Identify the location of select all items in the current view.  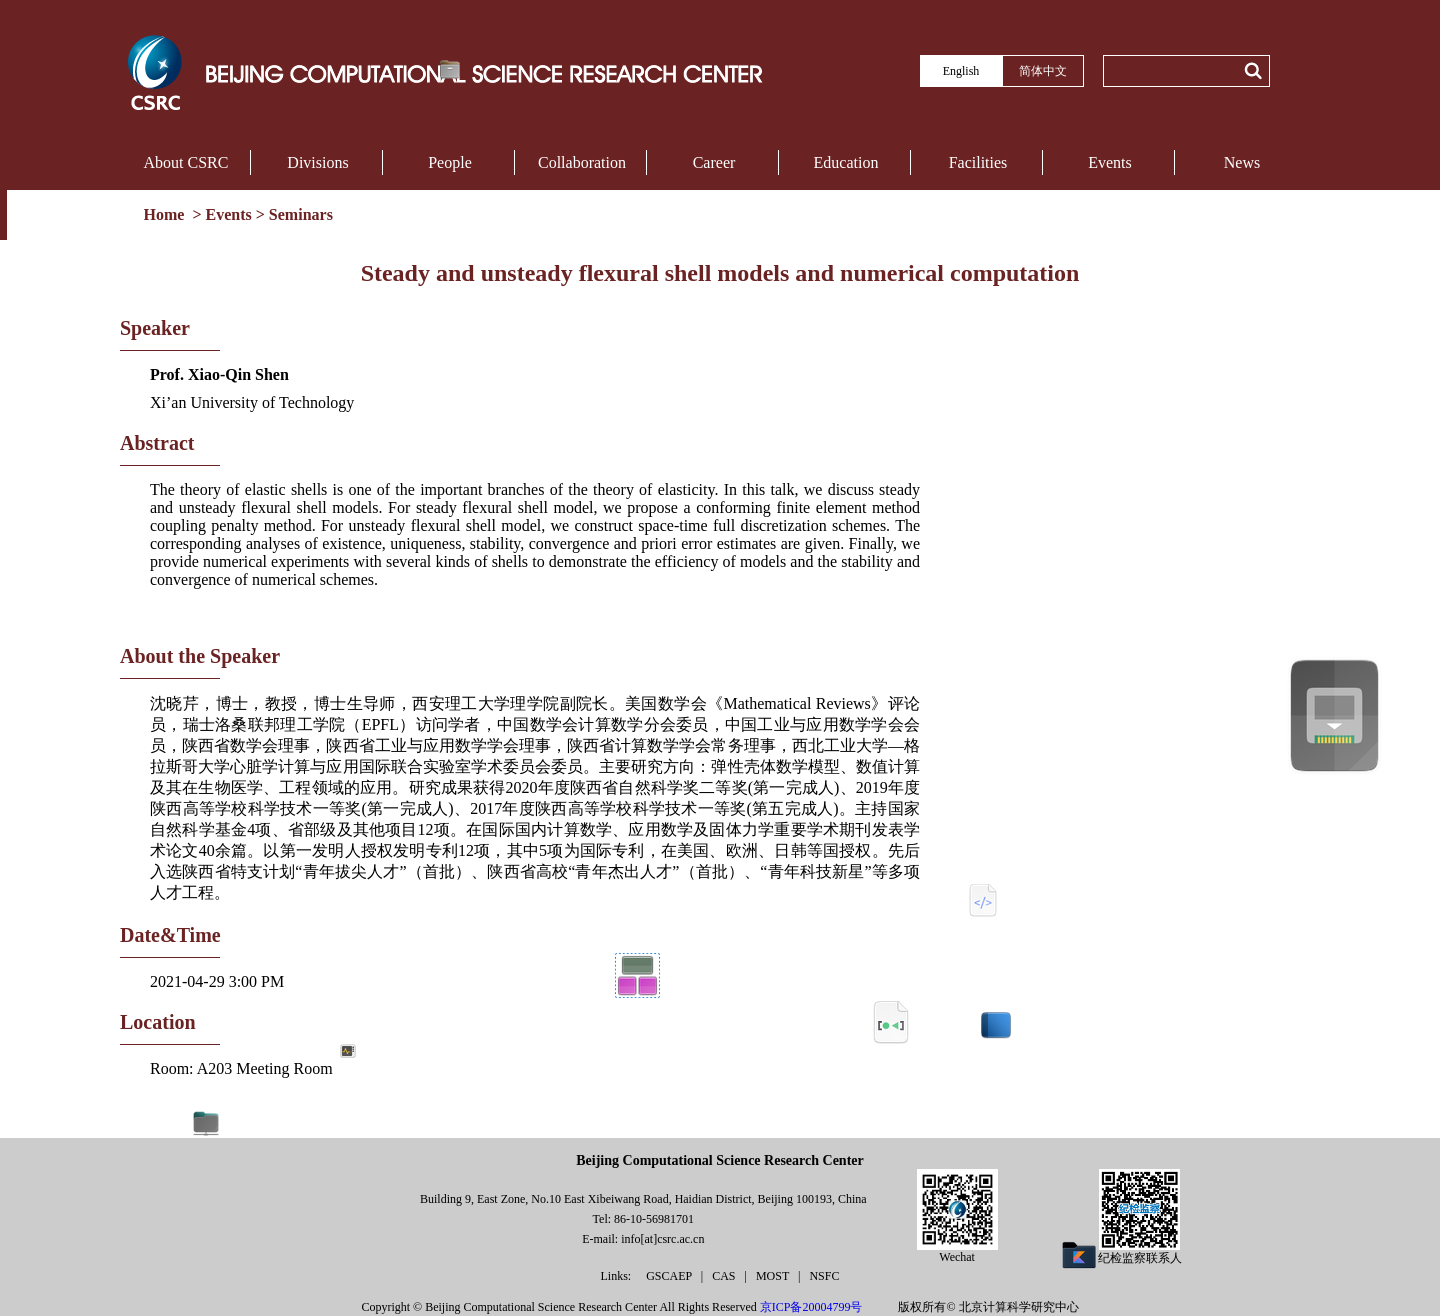
(637, 975).